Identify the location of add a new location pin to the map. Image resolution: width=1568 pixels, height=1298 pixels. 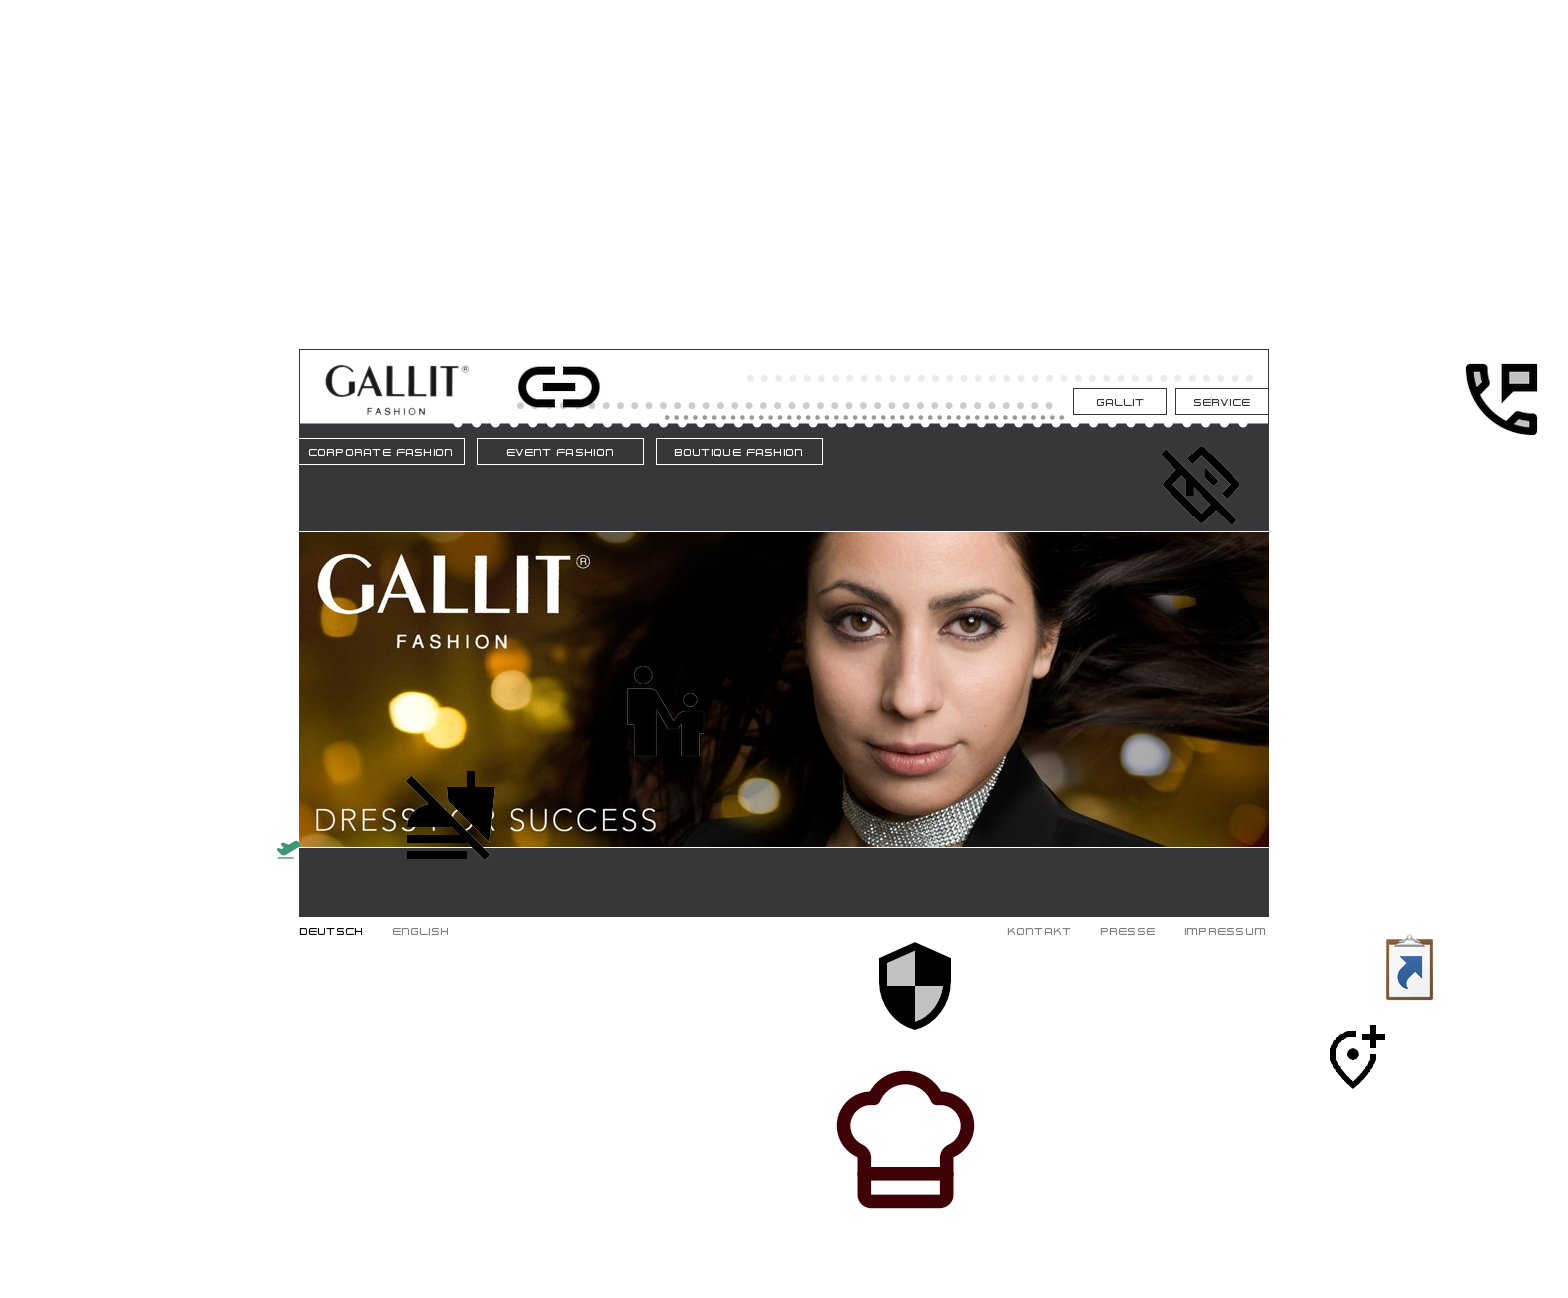
(1353, 1057).